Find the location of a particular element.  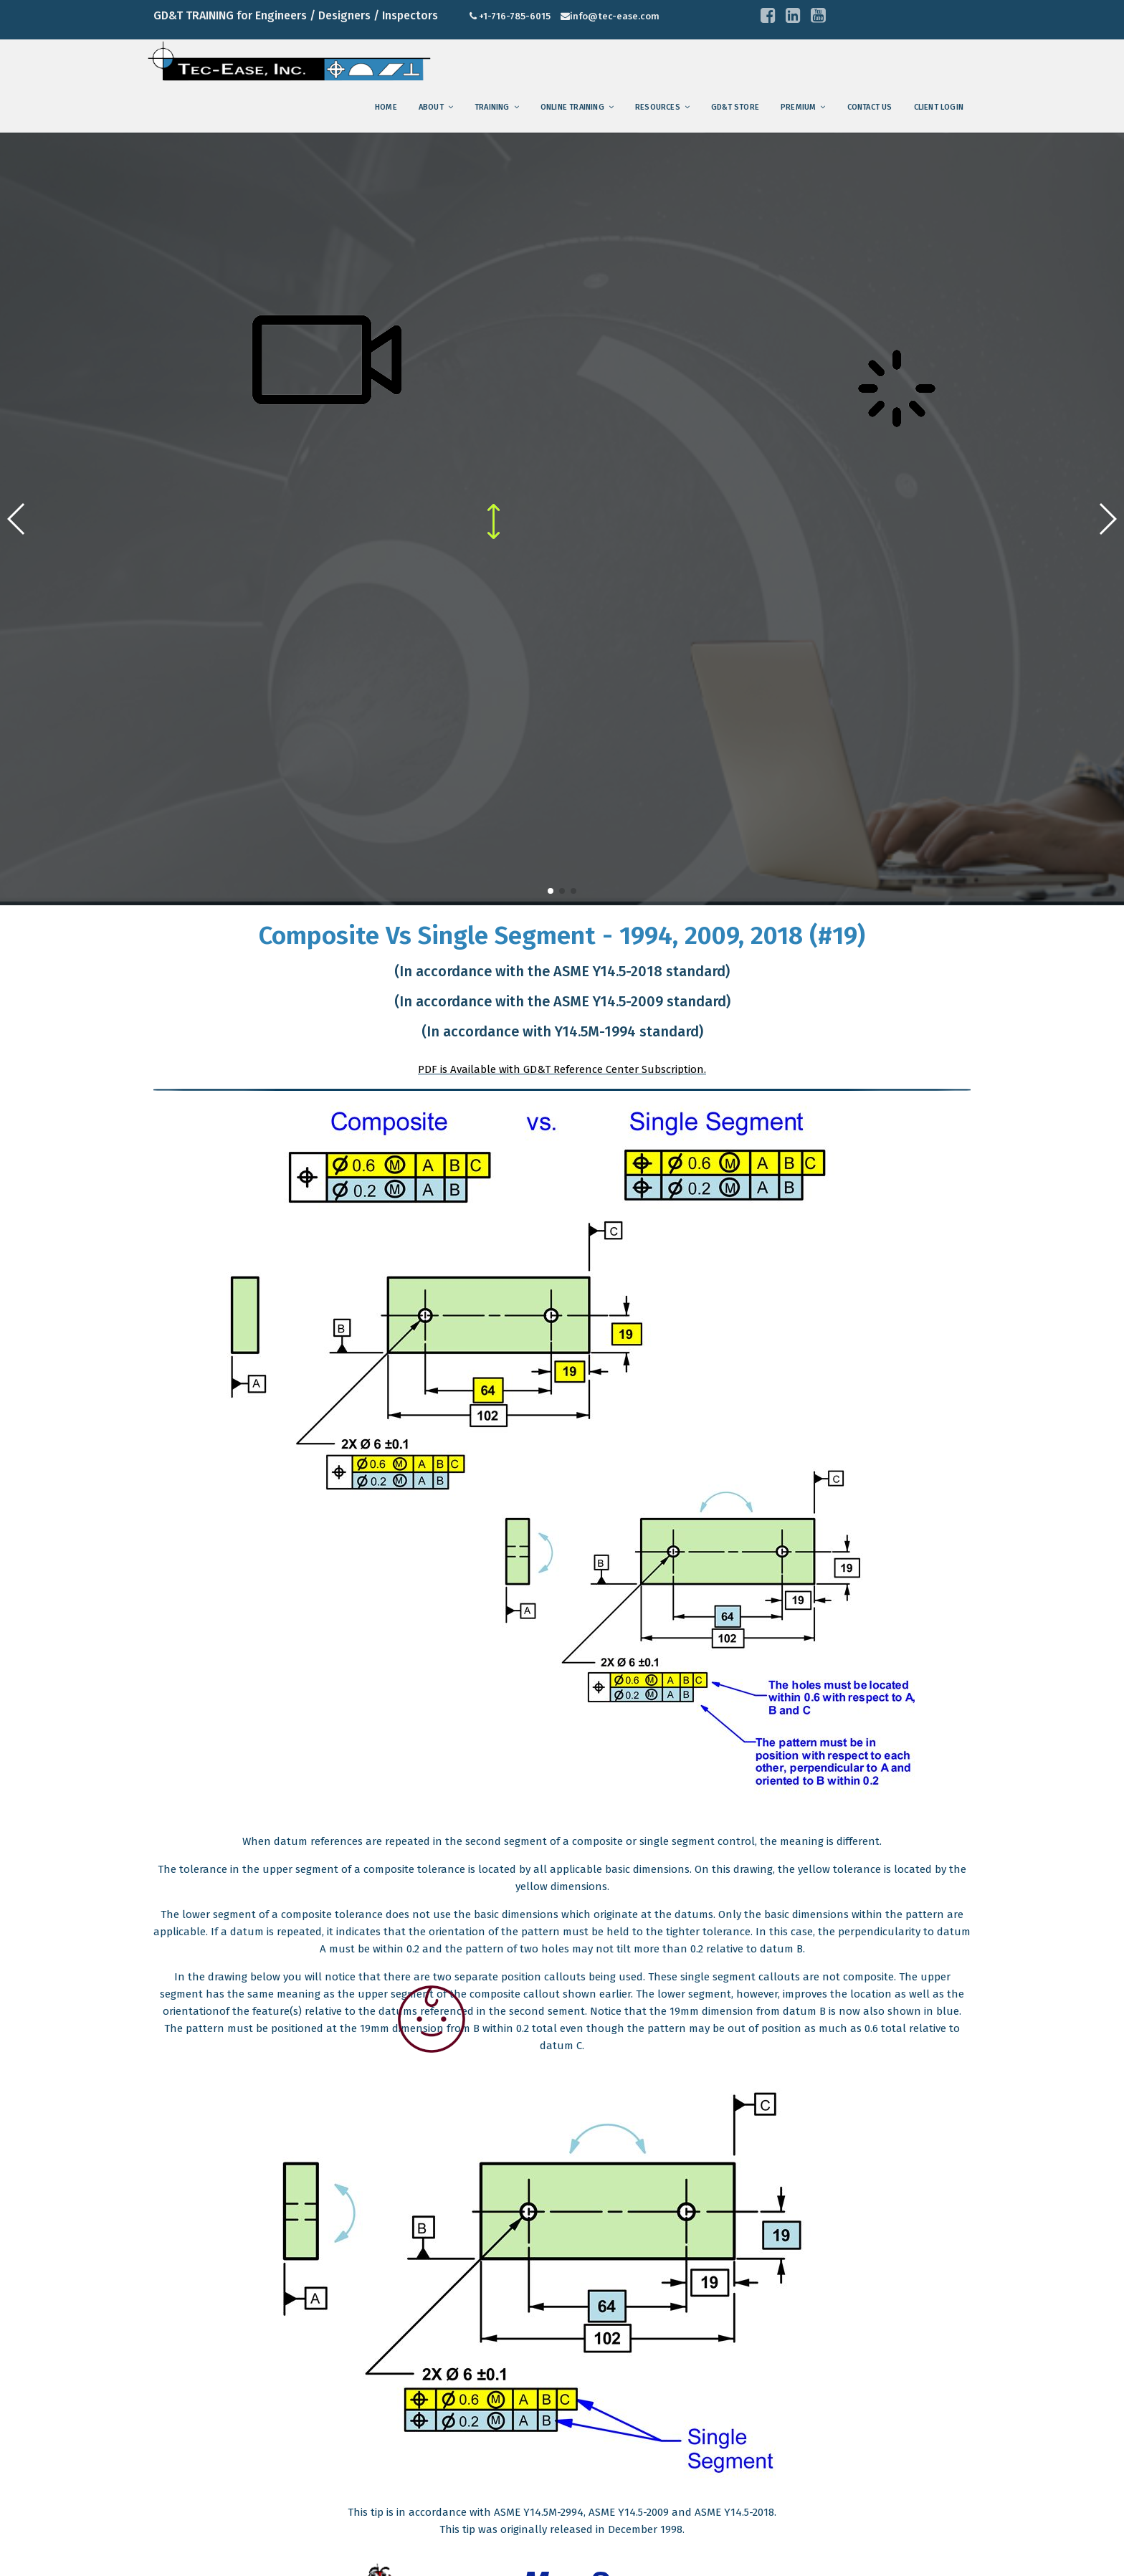

indicates loading or processing in progress is located at coordinates (897, 388).